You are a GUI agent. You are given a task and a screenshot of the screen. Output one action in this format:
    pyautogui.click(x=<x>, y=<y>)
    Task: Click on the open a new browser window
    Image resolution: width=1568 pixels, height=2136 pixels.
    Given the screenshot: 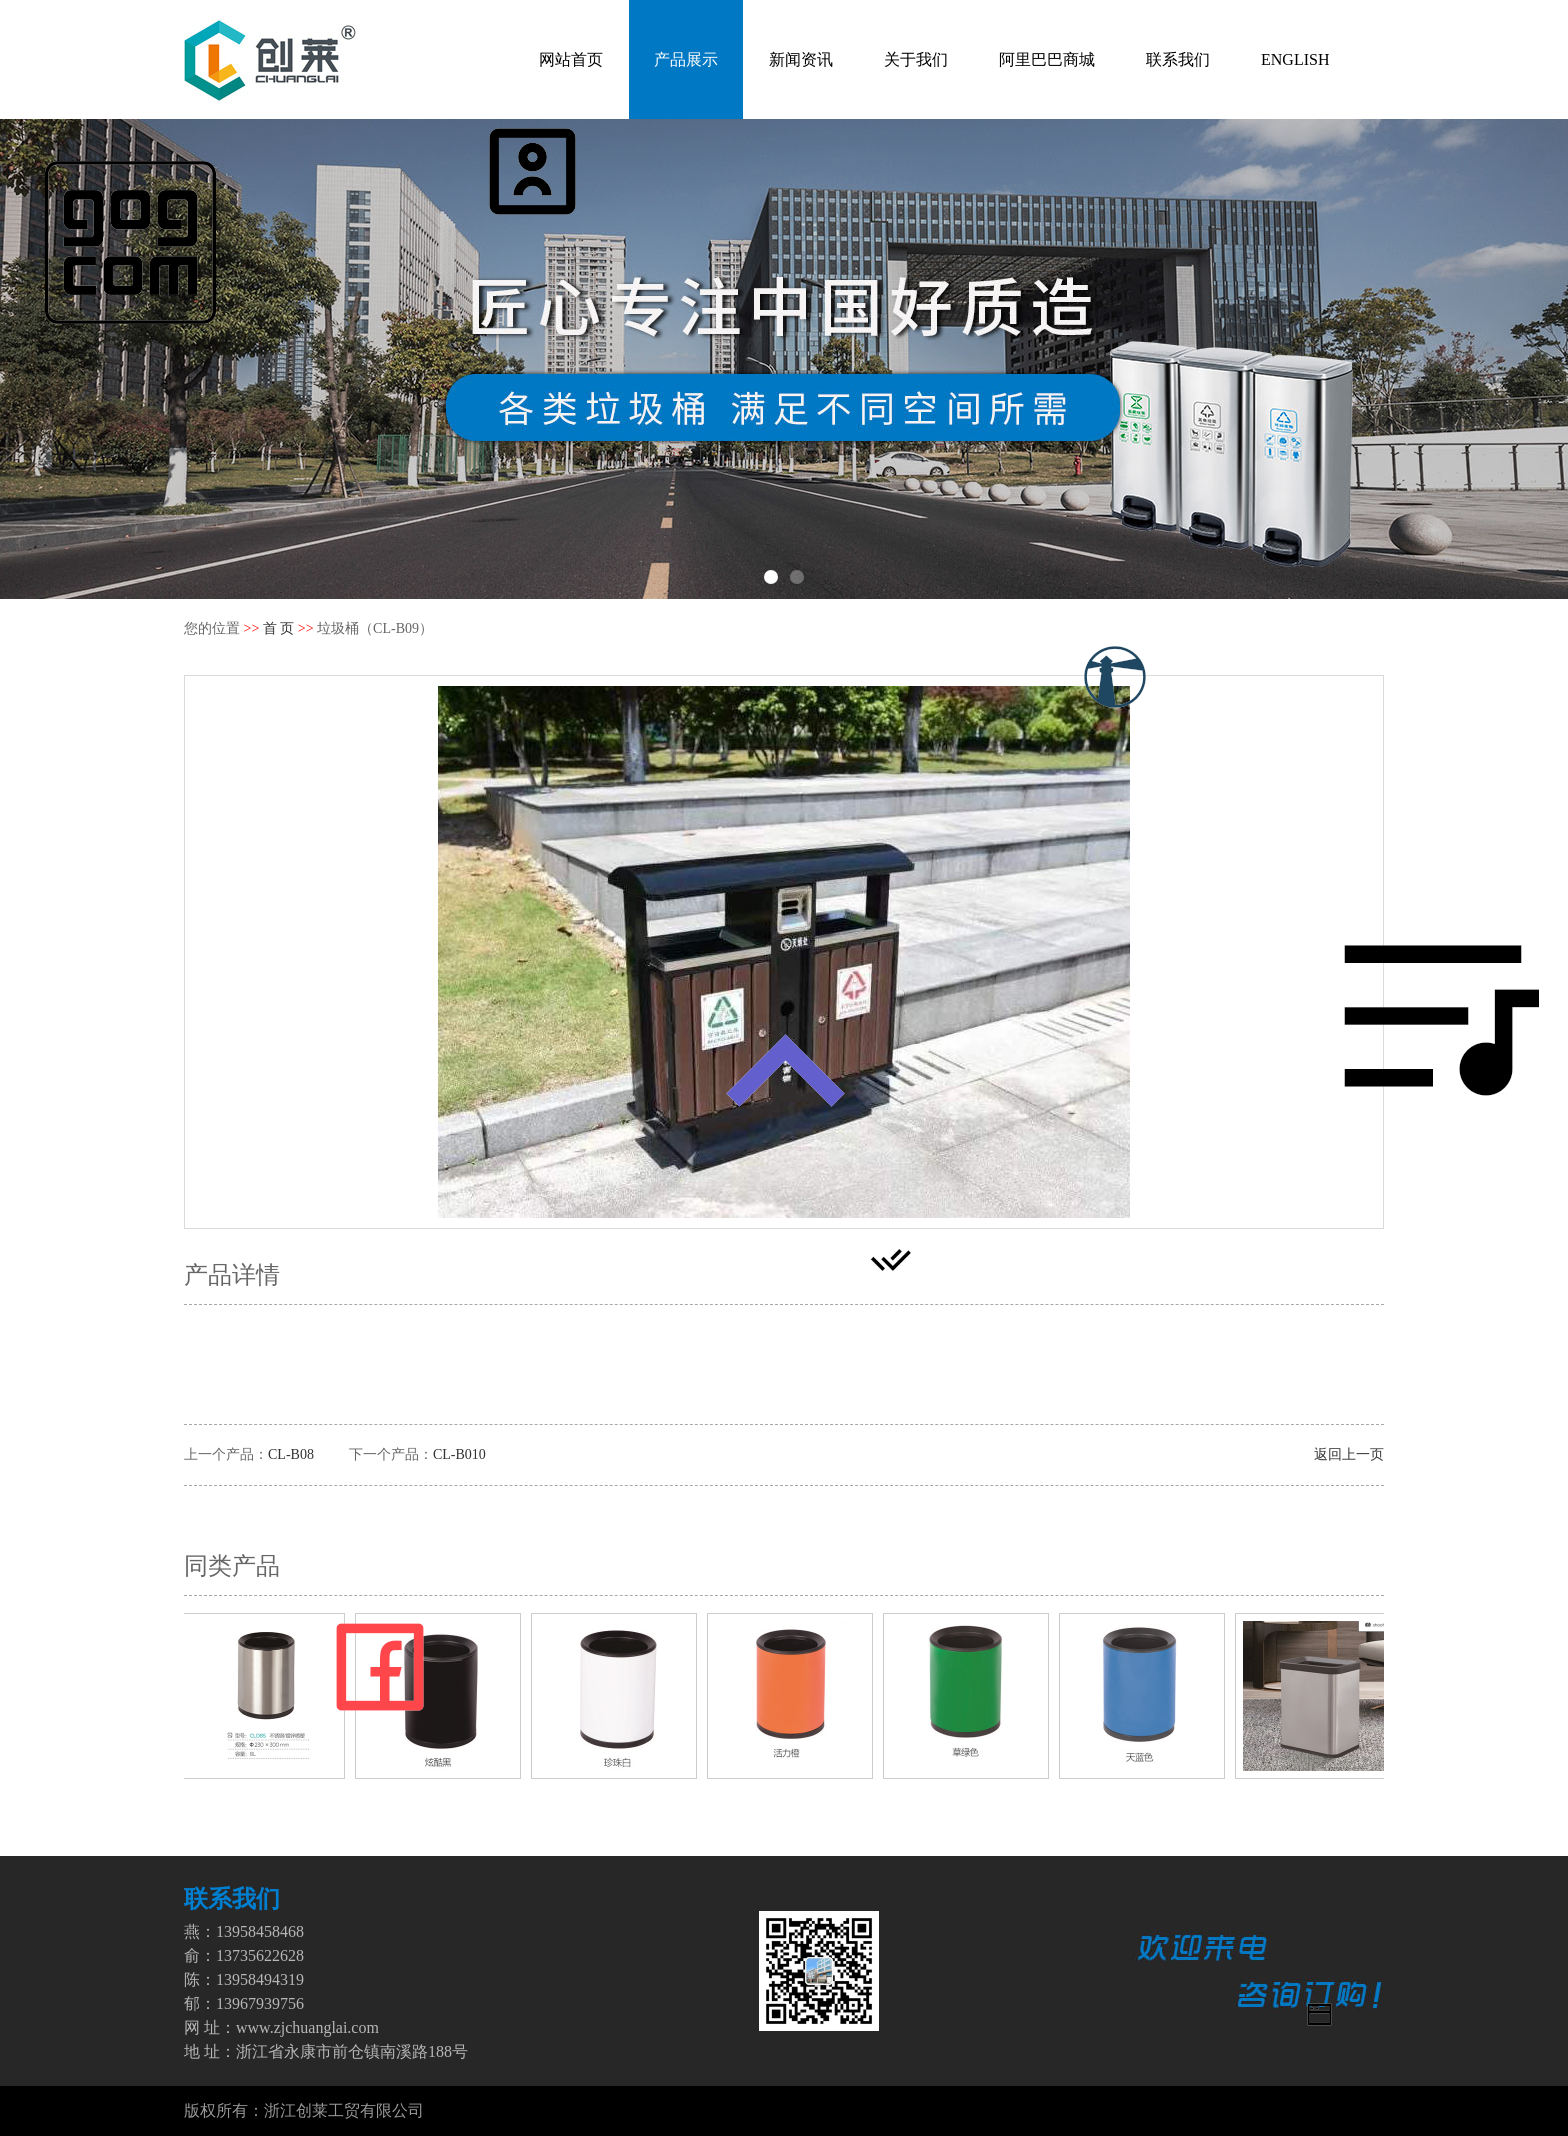 What is the action you would take?
    pyautogui.click(x=1319, y=2014)
    